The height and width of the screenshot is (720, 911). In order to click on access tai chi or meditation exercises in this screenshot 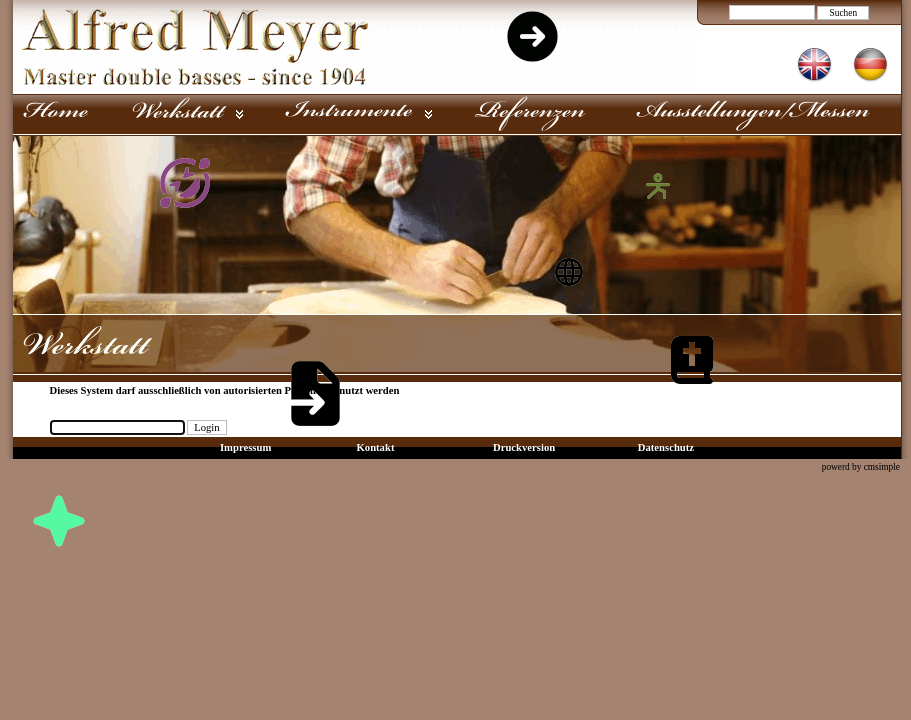, I will do `click(658, 187)`.